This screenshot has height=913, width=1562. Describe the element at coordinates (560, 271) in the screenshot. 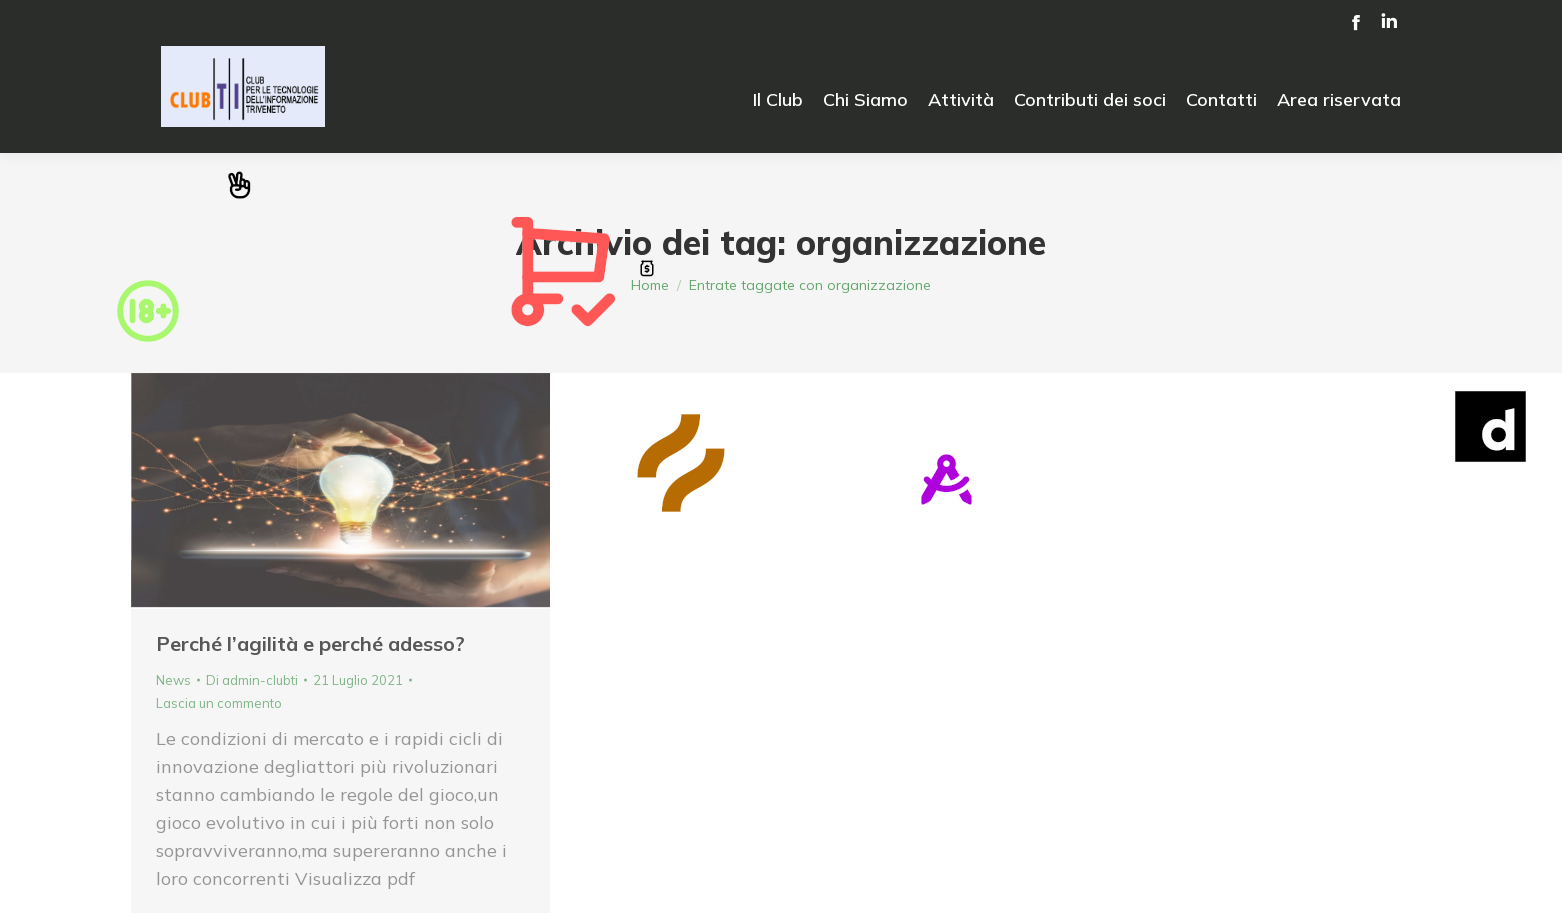

I see `item successfully added to cart` at that location.